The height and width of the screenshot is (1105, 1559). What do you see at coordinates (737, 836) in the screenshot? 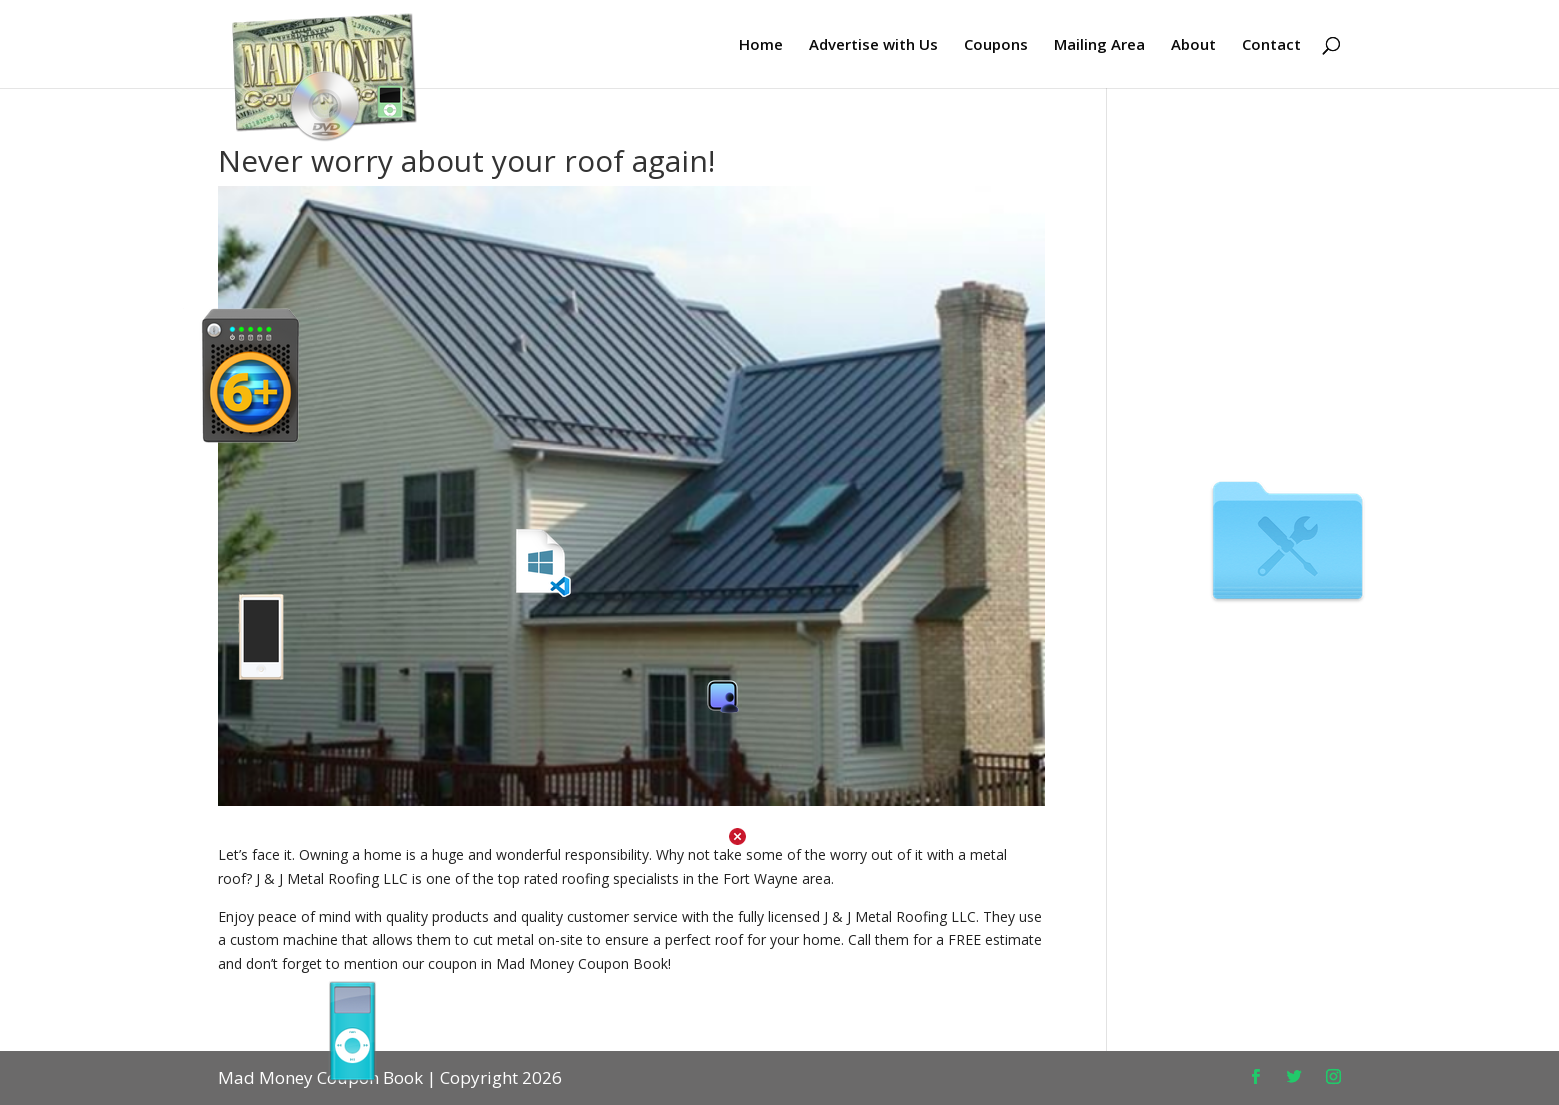
I see `stop or cancel the current action` at bounding box center [737, 836].